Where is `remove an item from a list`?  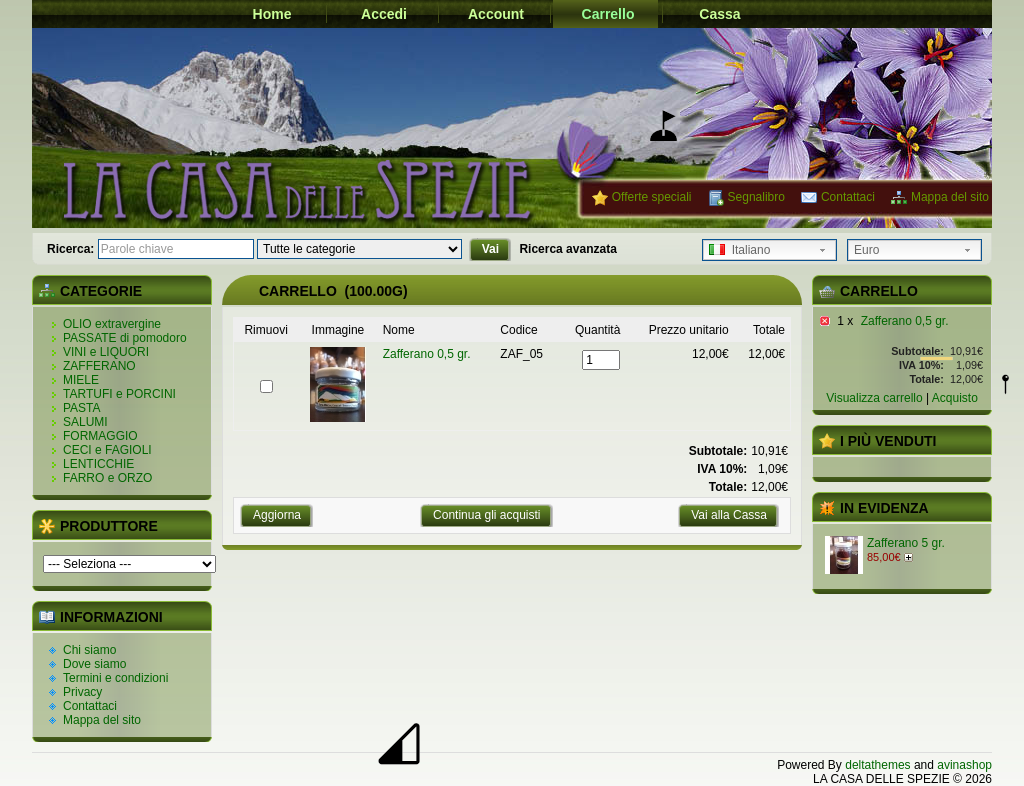 remove an item from a list is located at coordinates (936, 358).